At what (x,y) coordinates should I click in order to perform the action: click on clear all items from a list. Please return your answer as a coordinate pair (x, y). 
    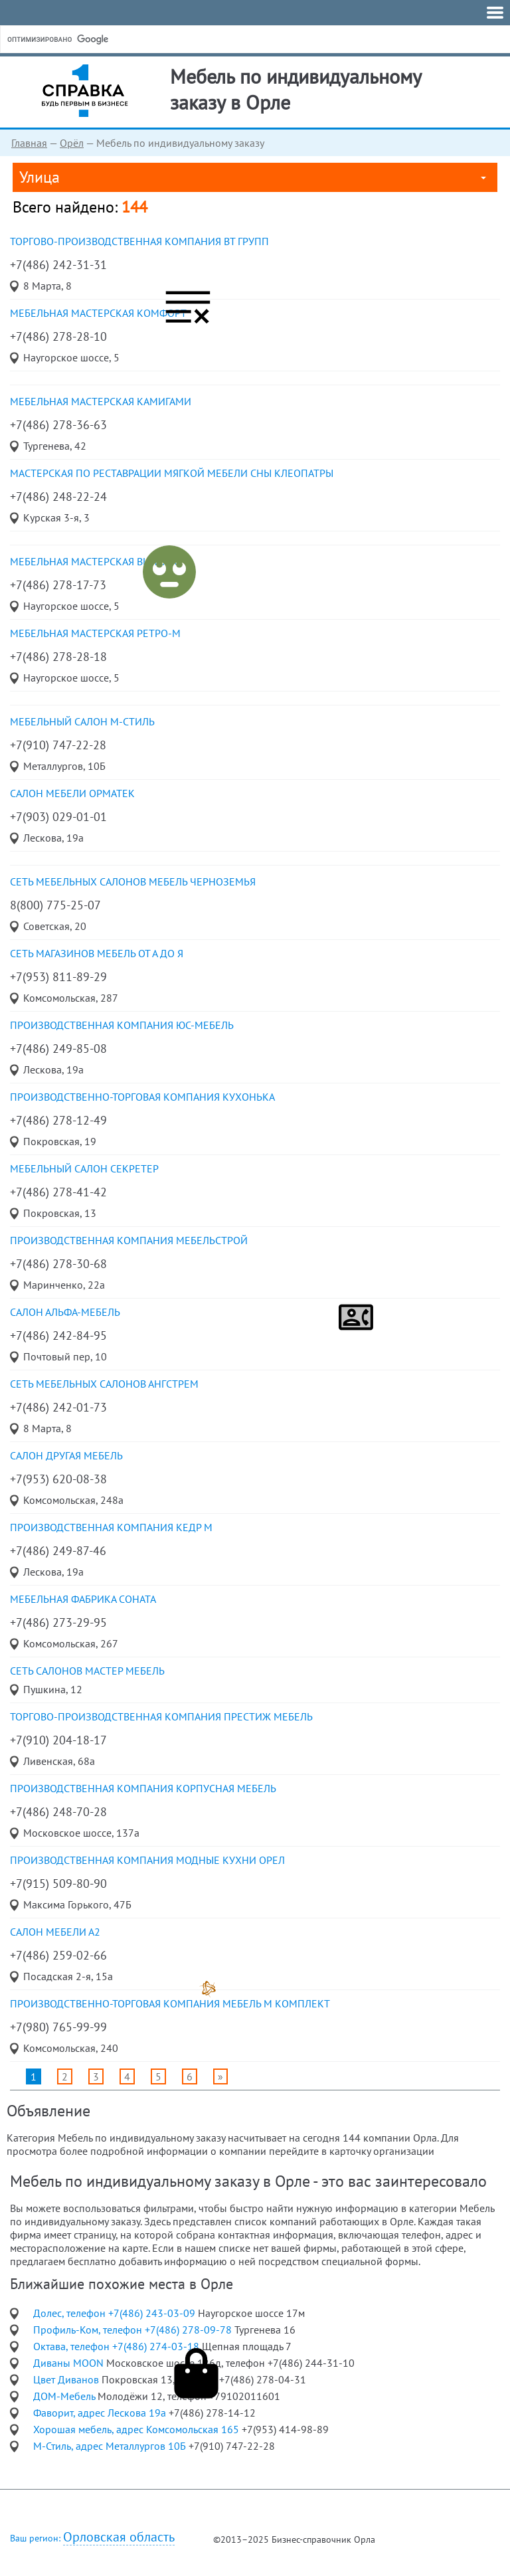
    Looking at the image, I should click on (188, 307).